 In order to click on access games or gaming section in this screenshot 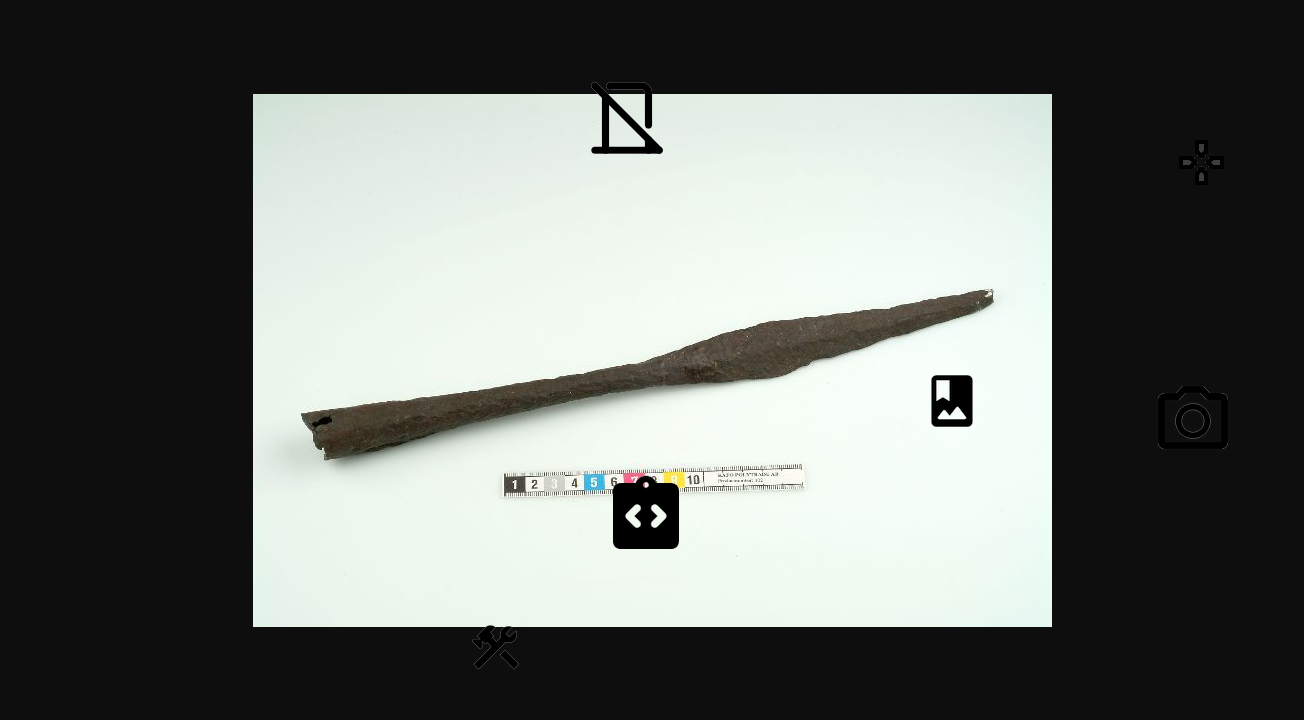, I will do `click(1201, 162)`.